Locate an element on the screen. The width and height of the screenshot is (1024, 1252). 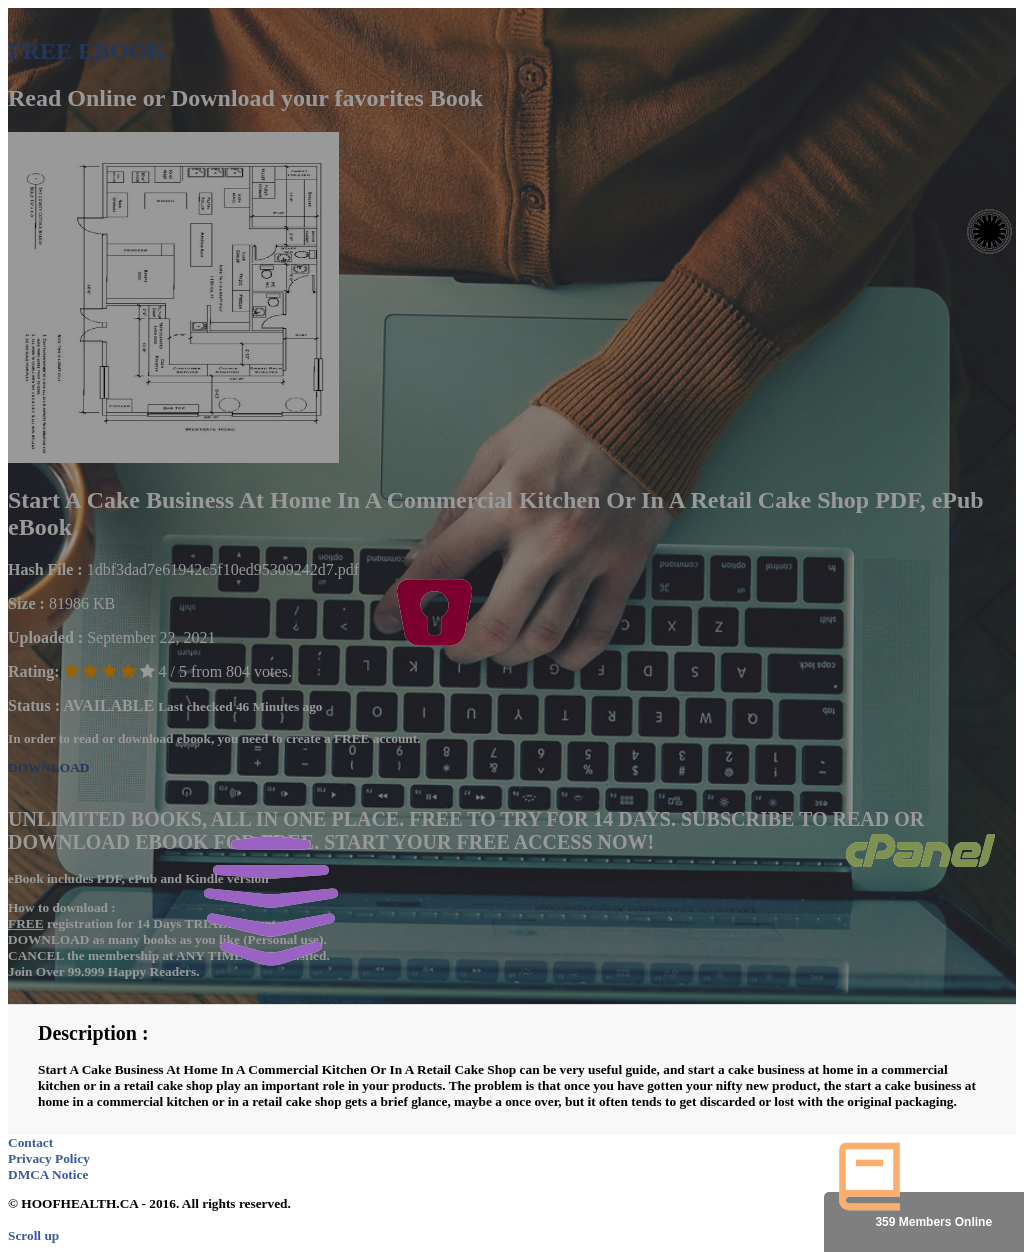
open enpass password manager is located at coordinates (434, 612).